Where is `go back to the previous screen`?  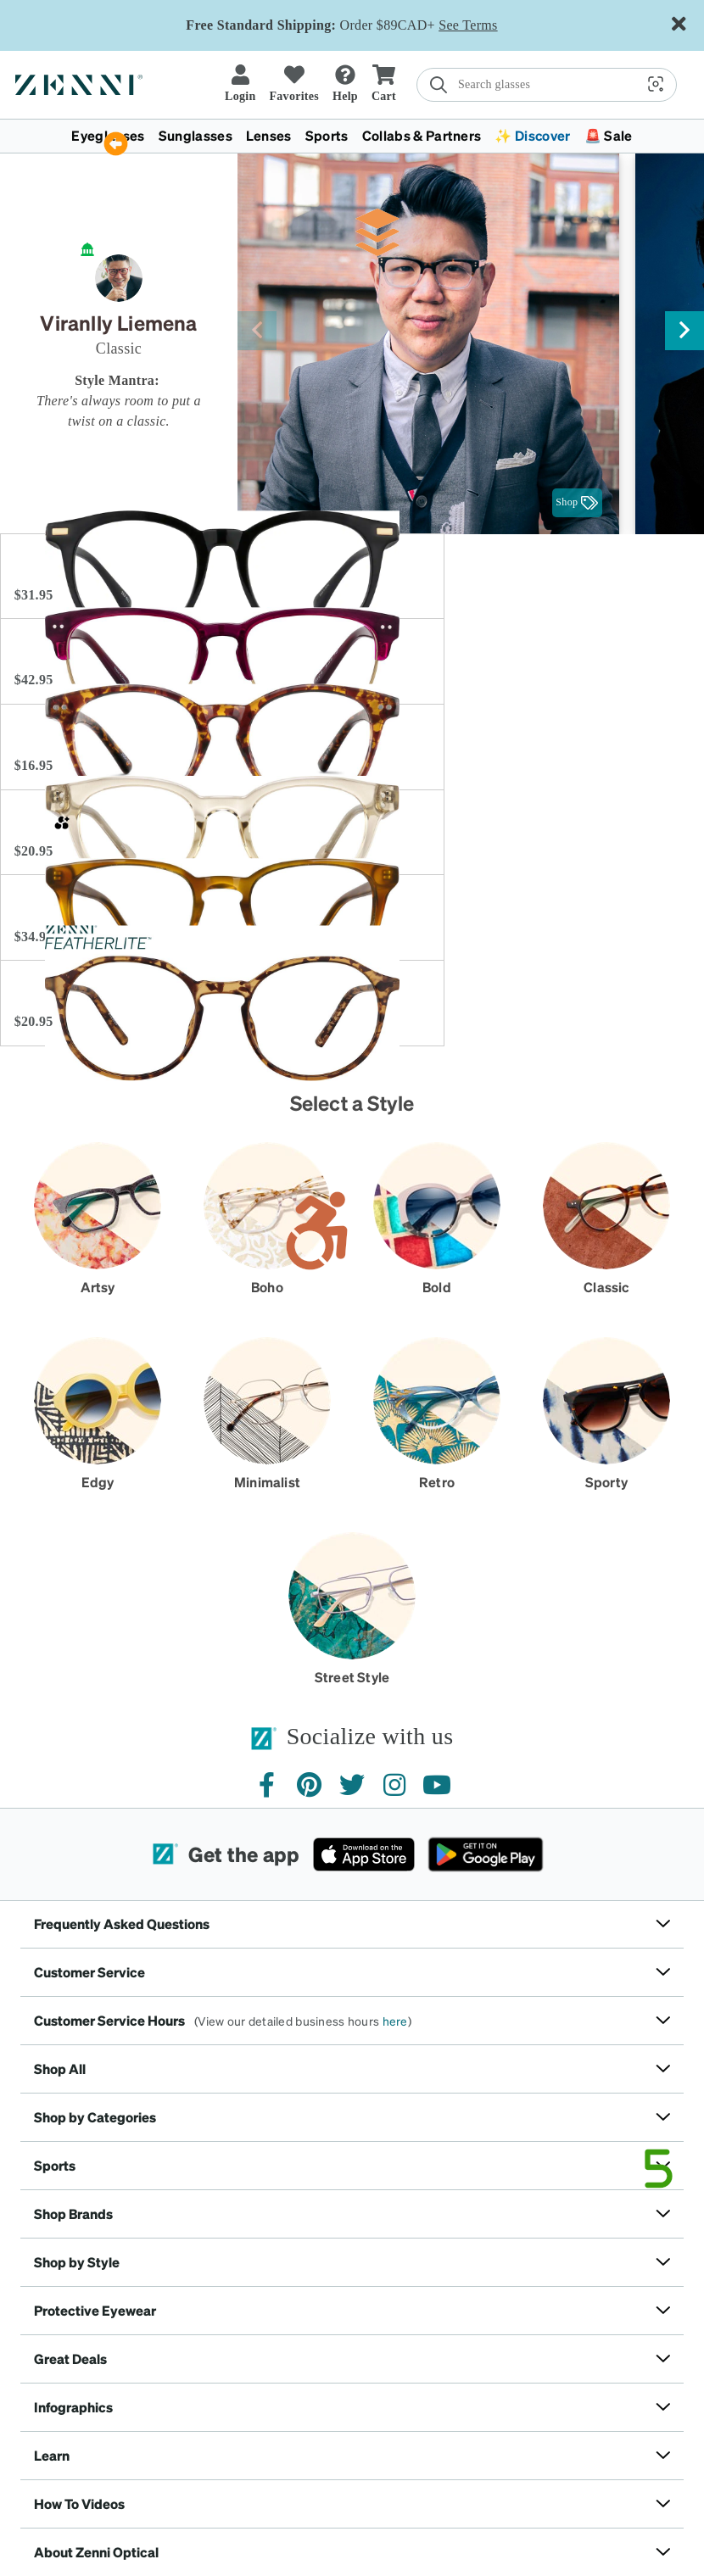 go back to the previous screen is located at coordinates (115, 143).